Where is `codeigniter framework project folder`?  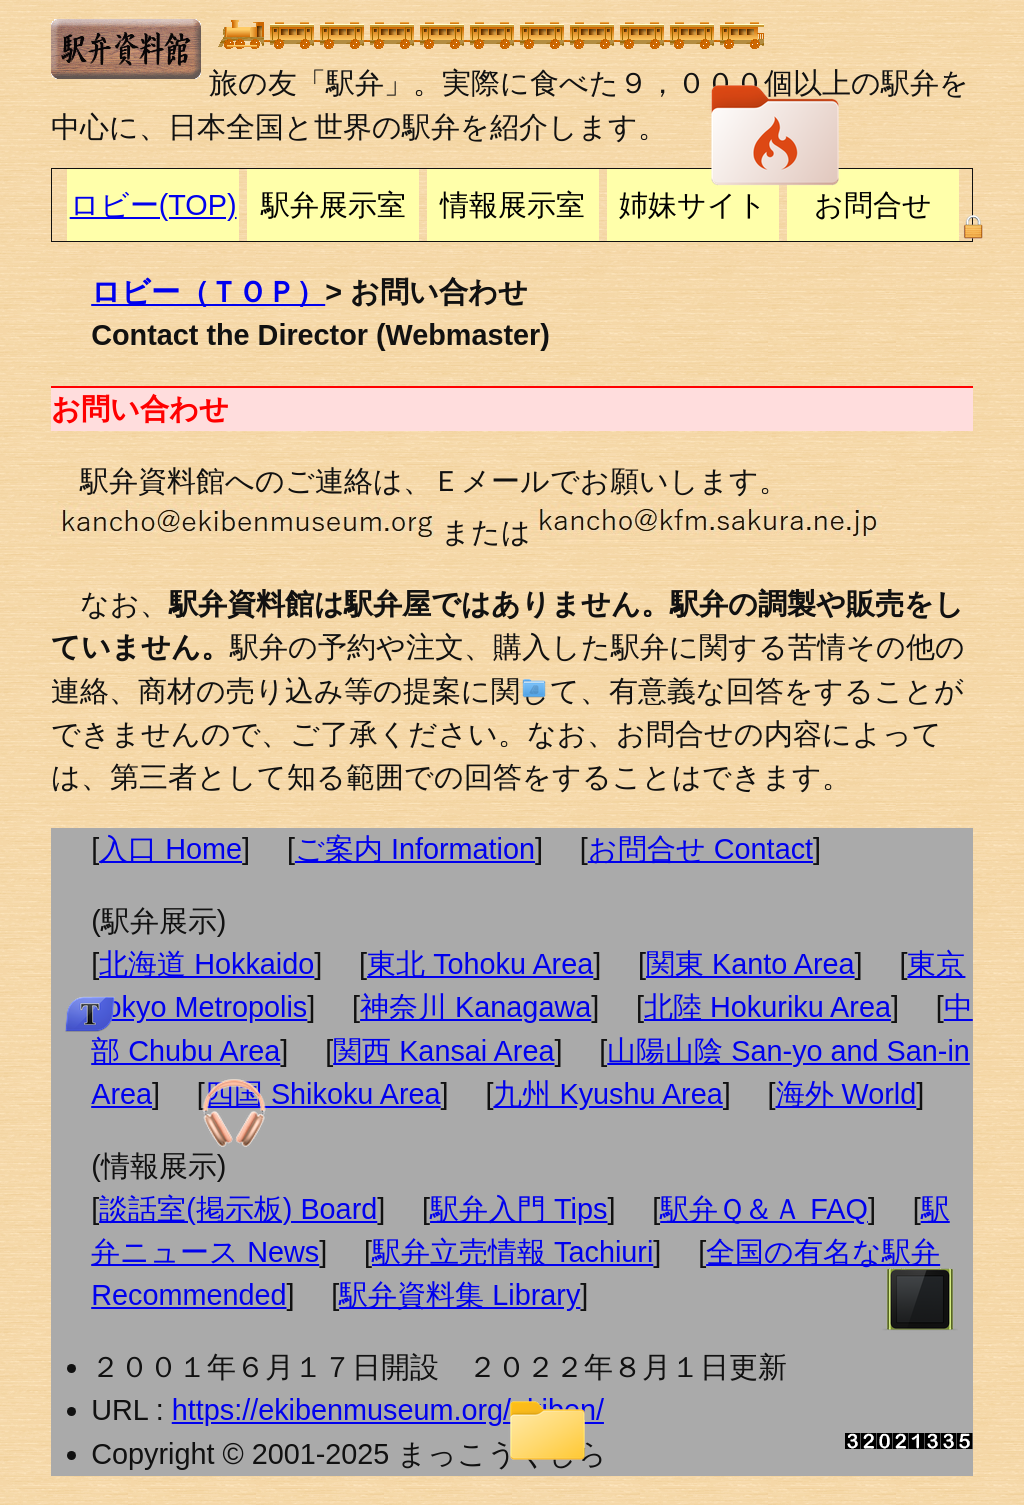 codeigniter framework project folder is located at coordinates (774, 138).